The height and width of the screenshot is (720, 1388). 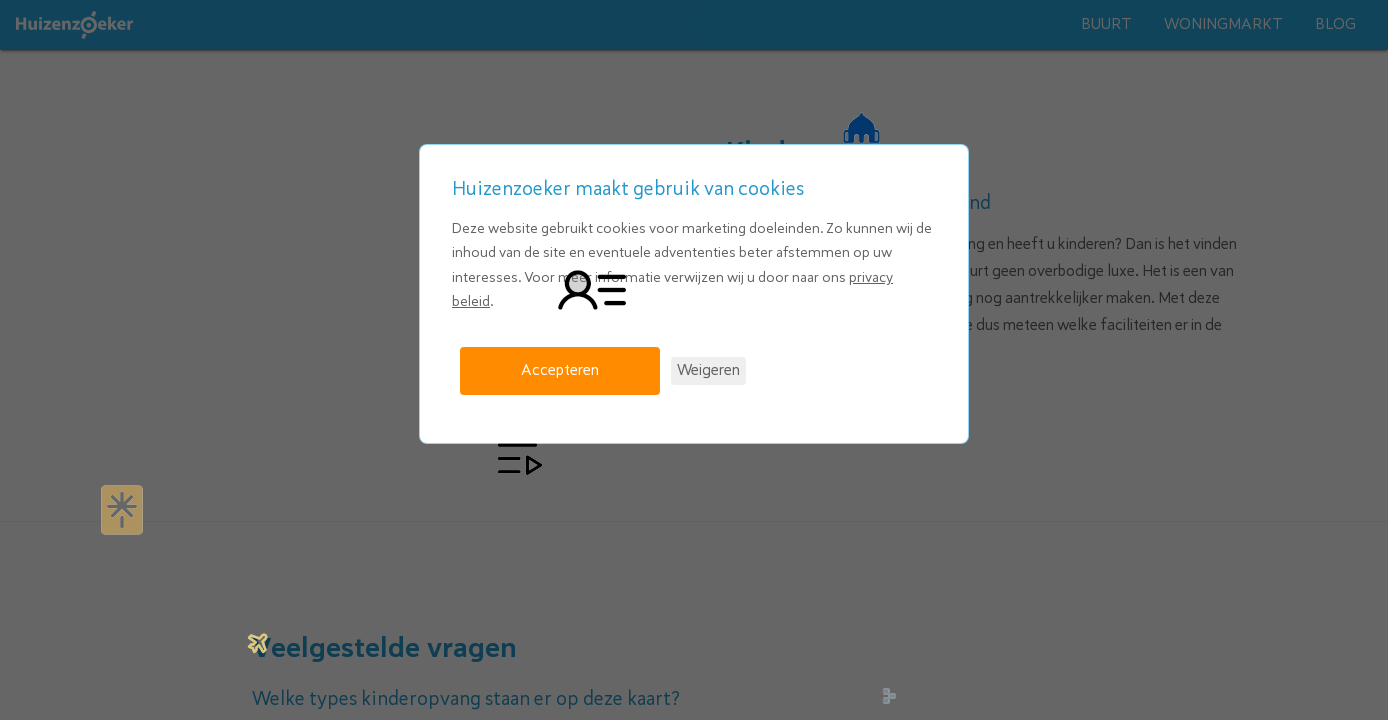 I want to click on enable airplane mode, so click(x=258, y=643).